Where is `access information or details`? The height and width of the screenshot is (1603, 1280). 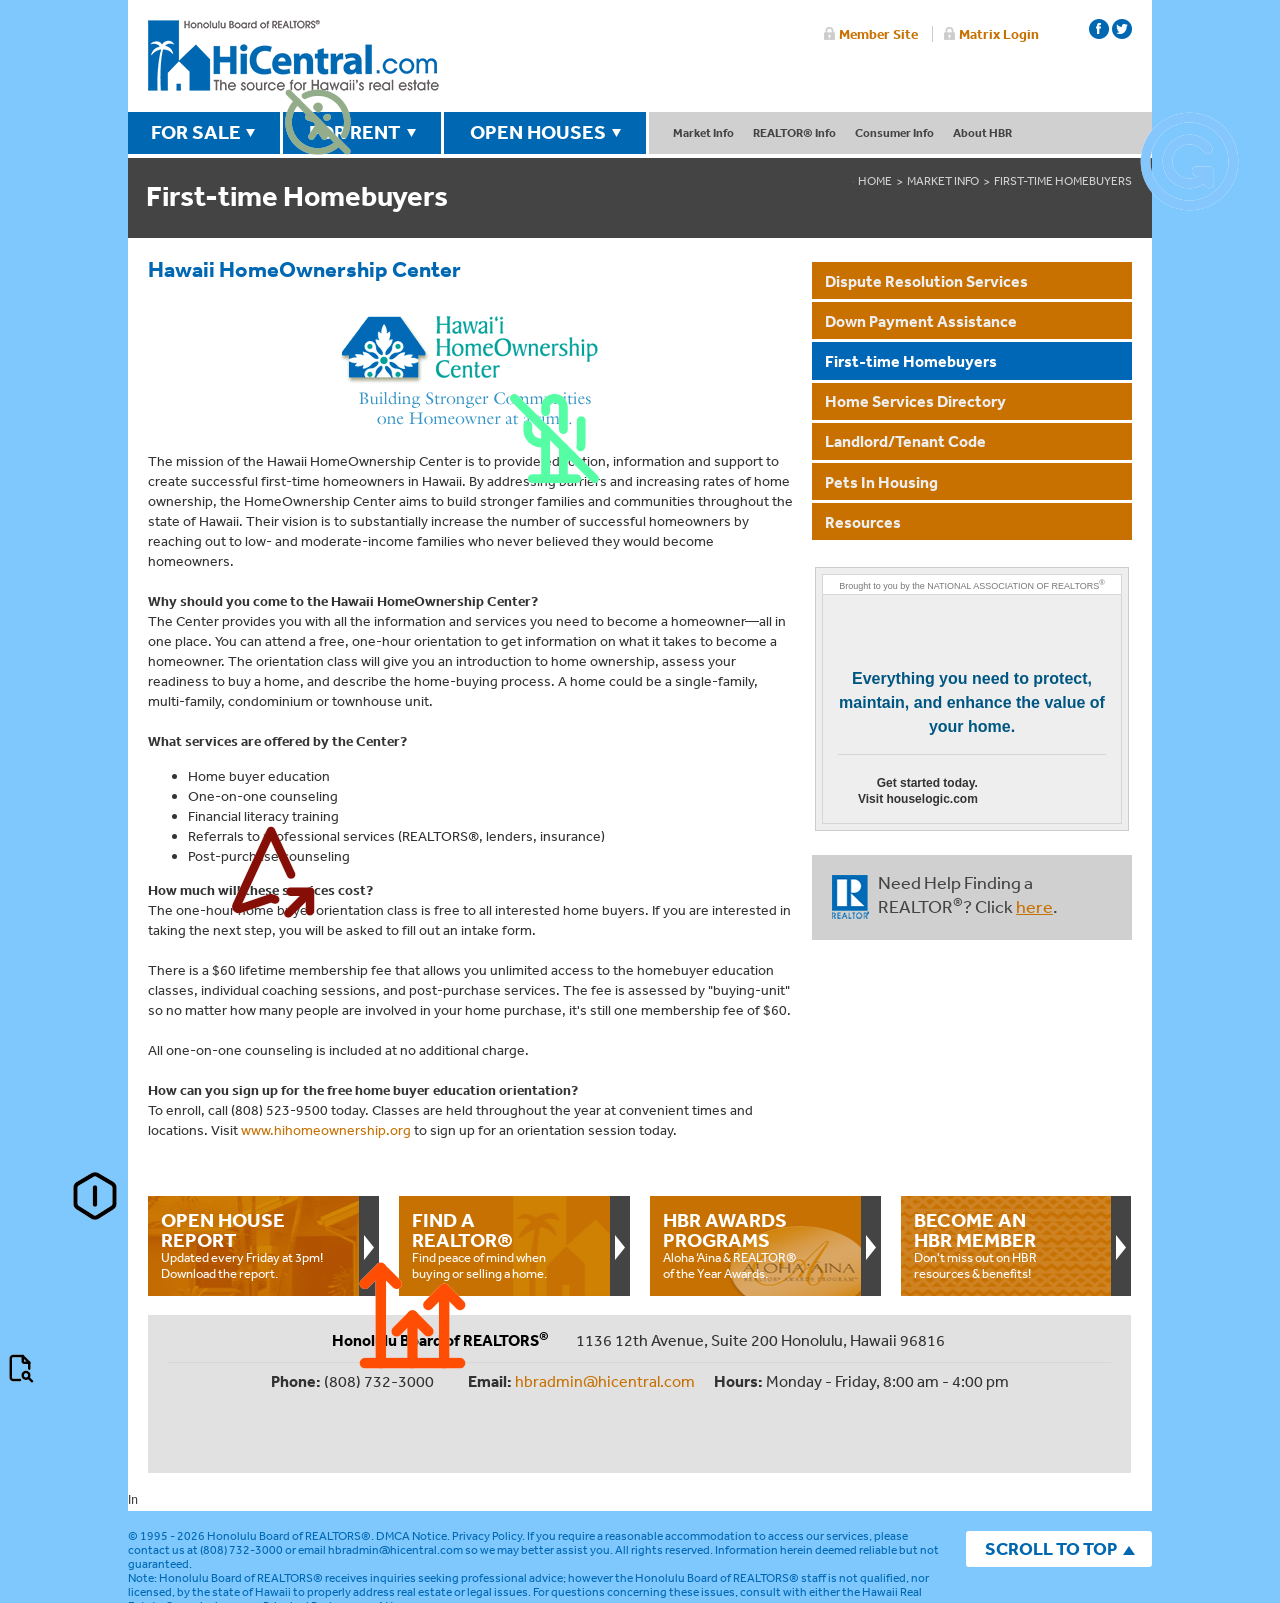
access information or details is located at coordinates (95, 1196).